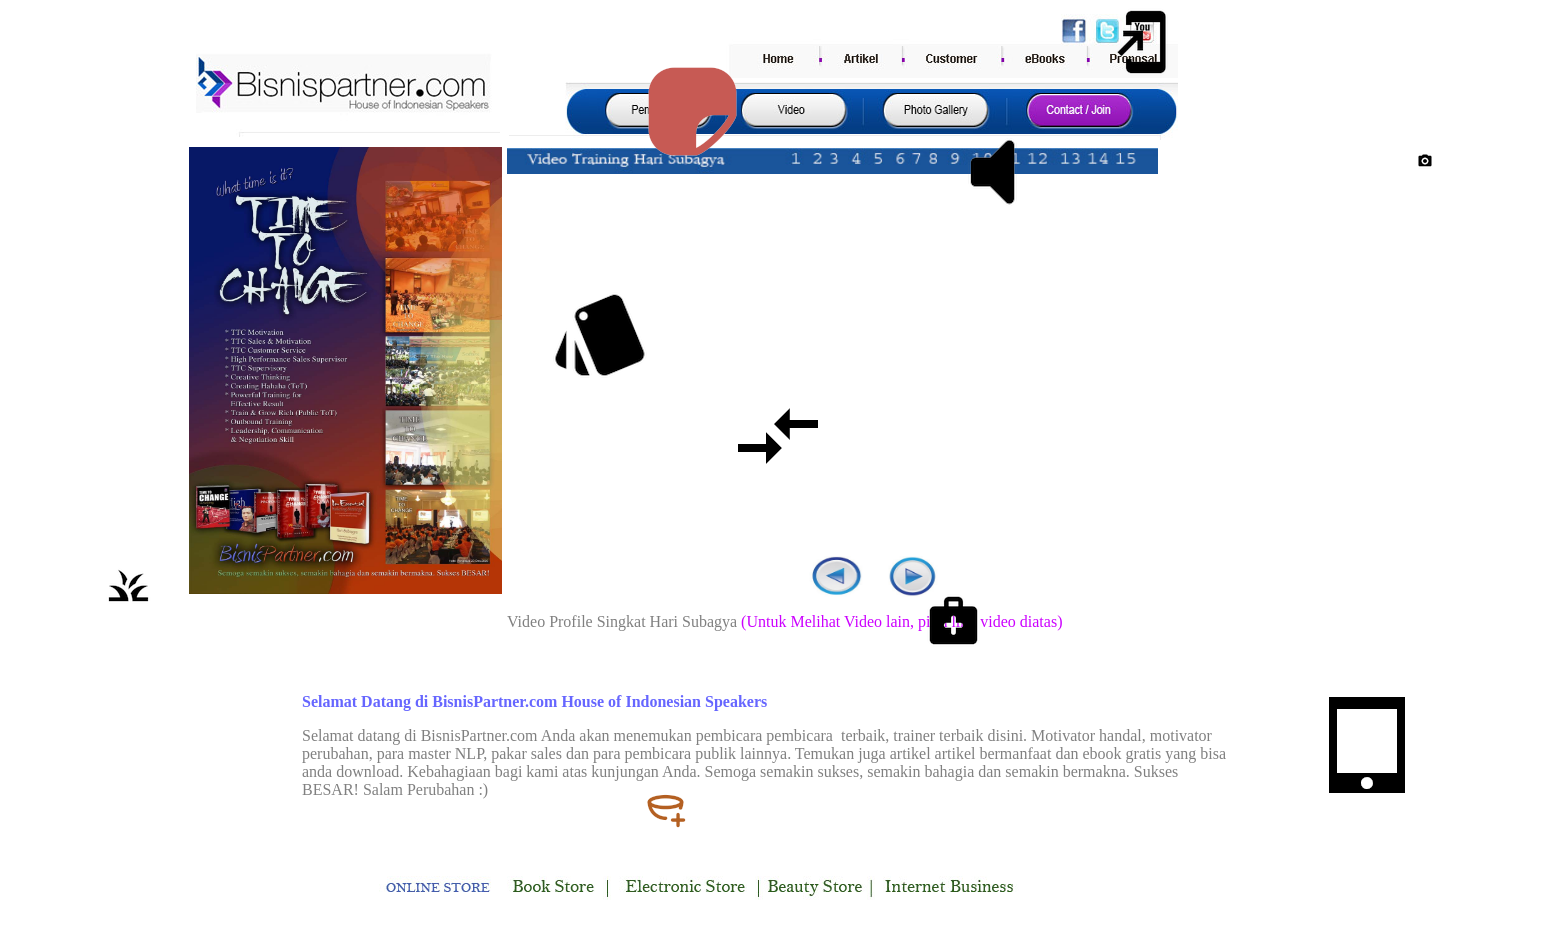 The width and height of the screenshot is (1568, 927). I want to click on indicates a park or green space, so click(128, 585).